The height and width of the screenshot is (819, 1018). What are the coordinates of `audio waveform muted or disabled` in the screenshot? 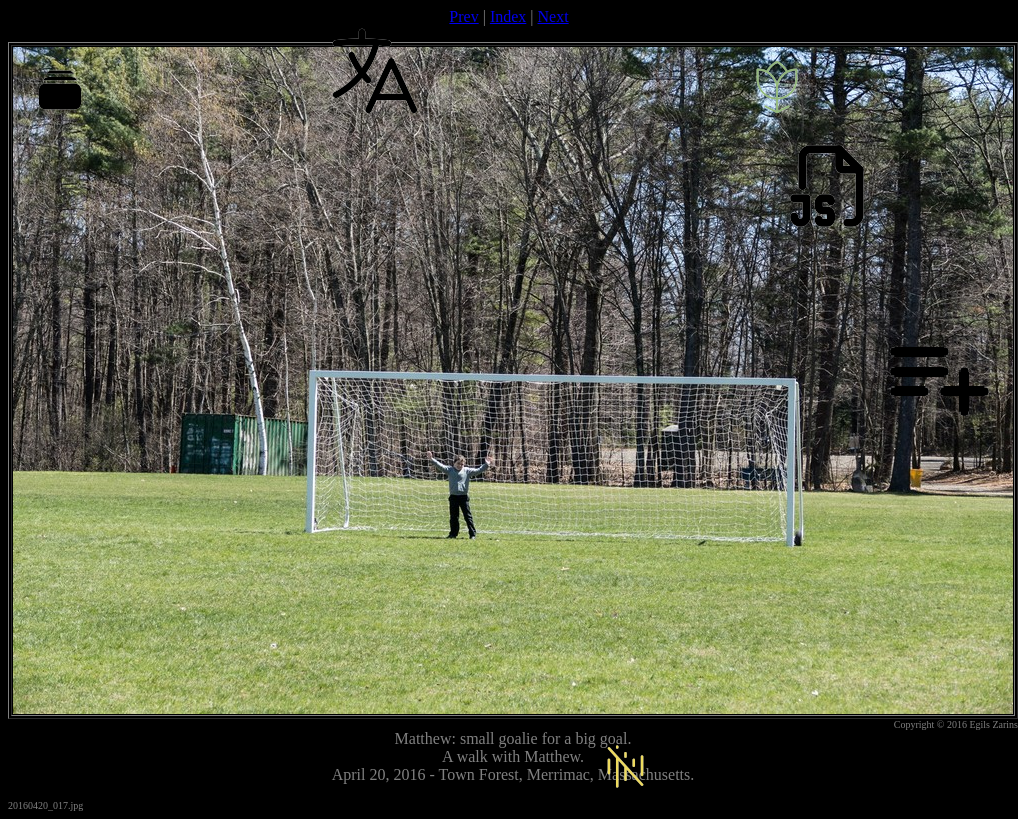 It's located at (625, 766).